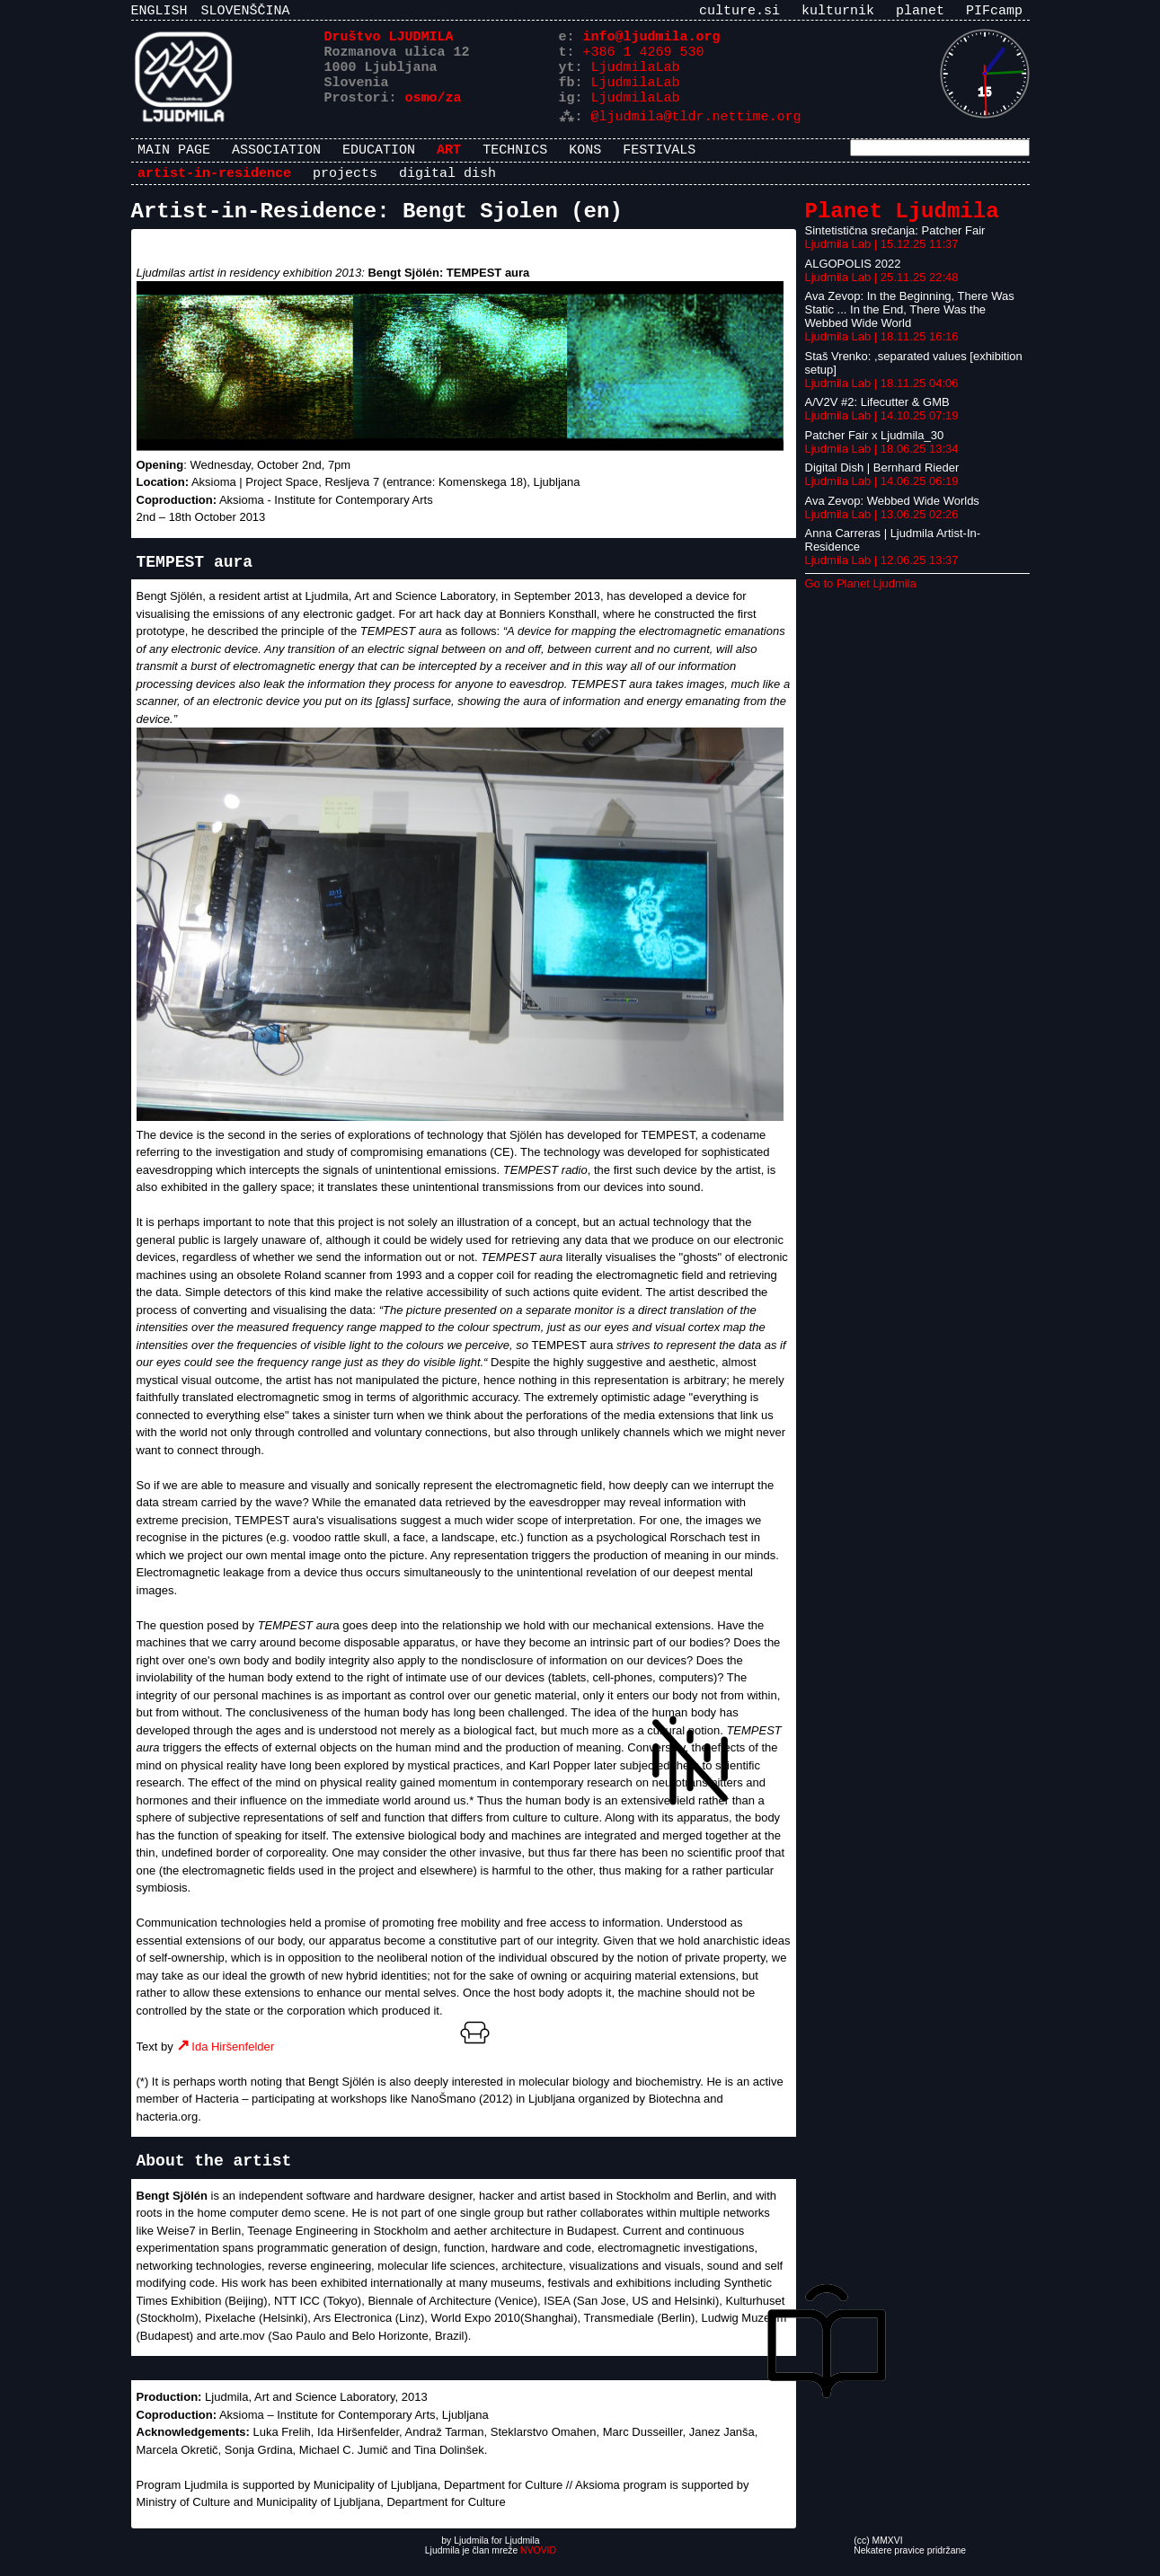 This screenshot has width=1160, height=2576. What do you see at coordinates (474, 2033) in the screenshot?
I see `browse furniture or home decor items` at bounding box center [474, 2033].